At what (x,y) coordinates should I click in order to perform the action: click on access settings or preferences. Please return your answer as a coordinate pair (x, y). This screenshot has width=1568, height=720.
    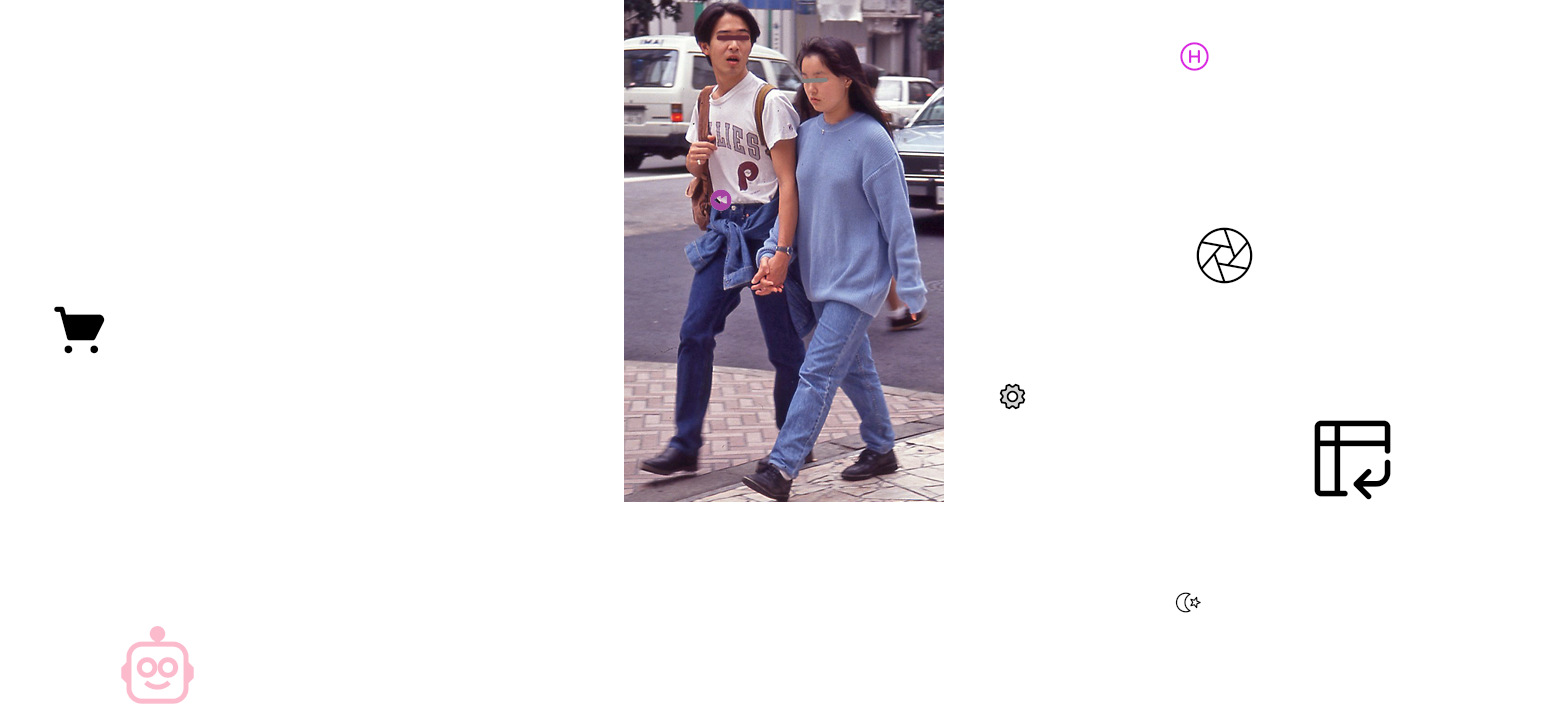
    Looking at the image, I should click on (1012, 396).